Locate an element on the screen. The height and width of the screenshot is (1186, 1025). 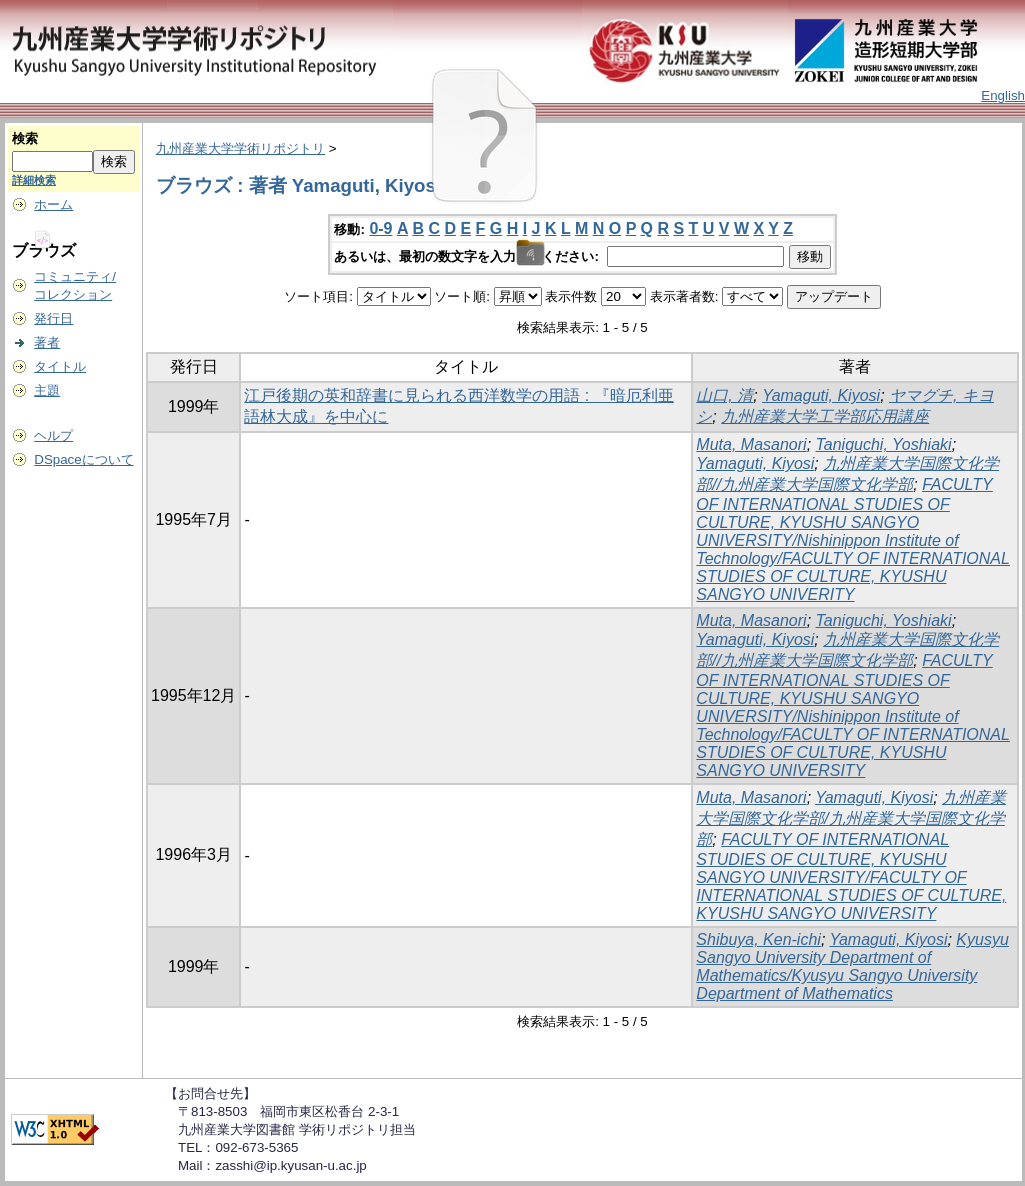
an xml file type indicator is located at coordinates (42, 239).